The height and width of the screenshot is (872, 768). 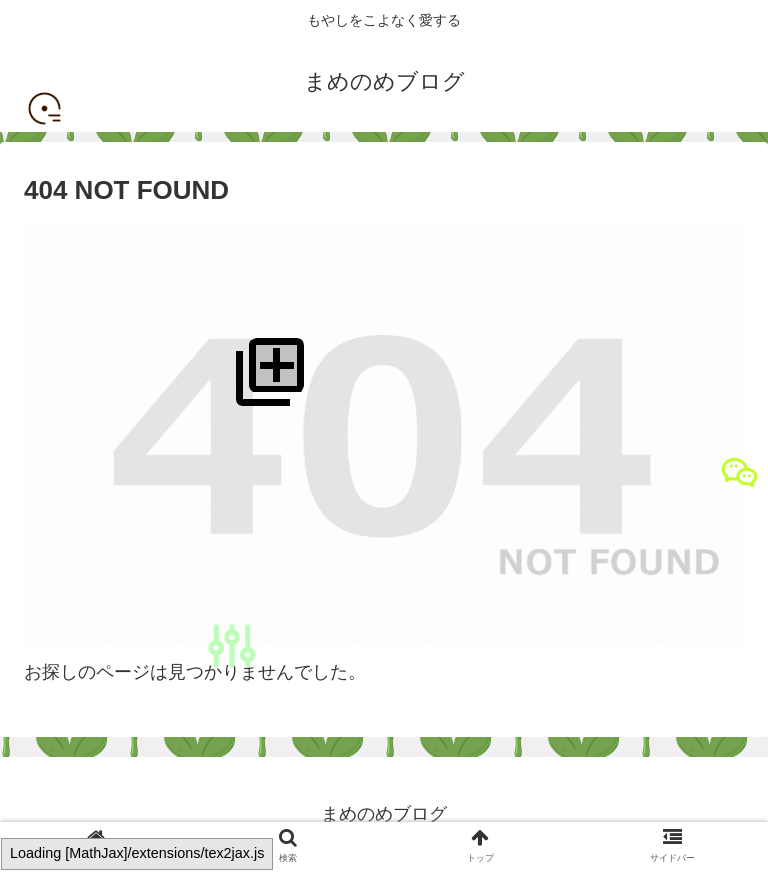 I want to click on add item to queue or playlist, so click(x=270, y=372).